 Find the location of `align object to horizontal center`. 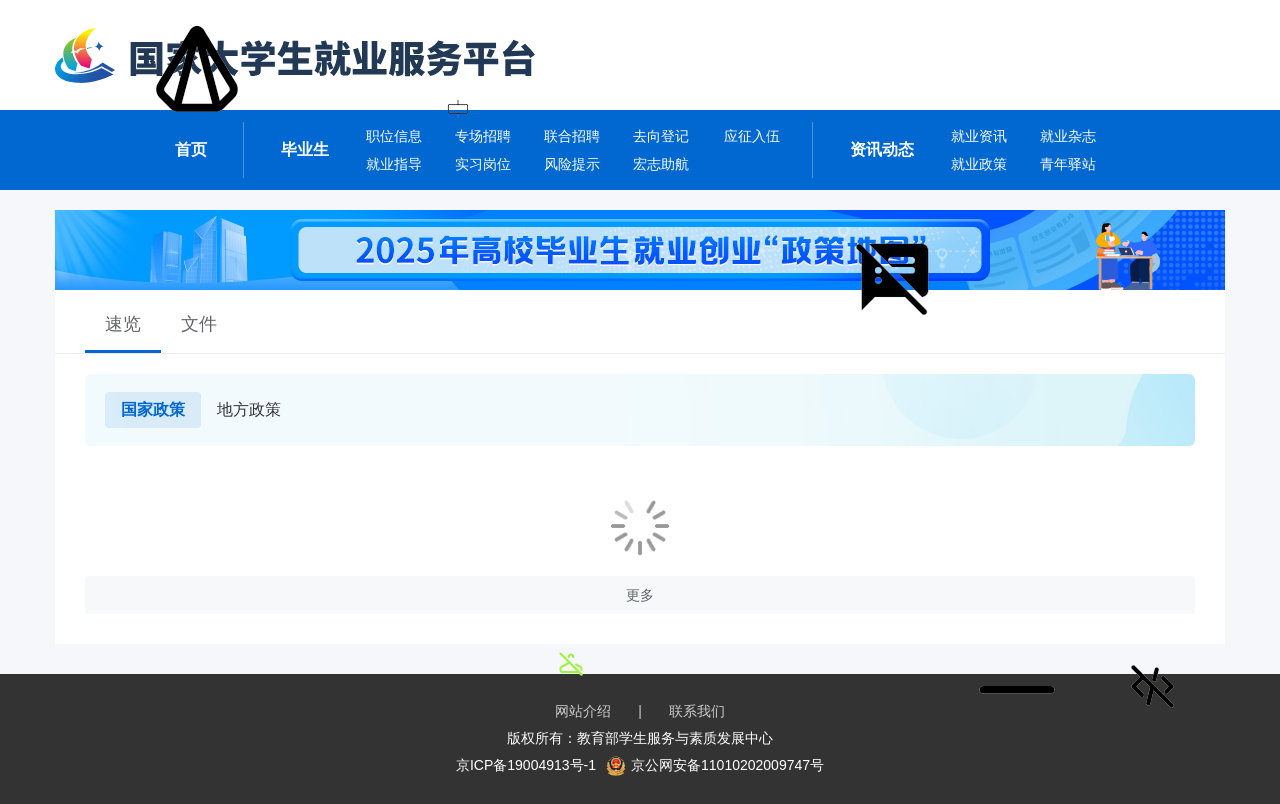

align object to horizontal center is located at coordinates (458, 109).